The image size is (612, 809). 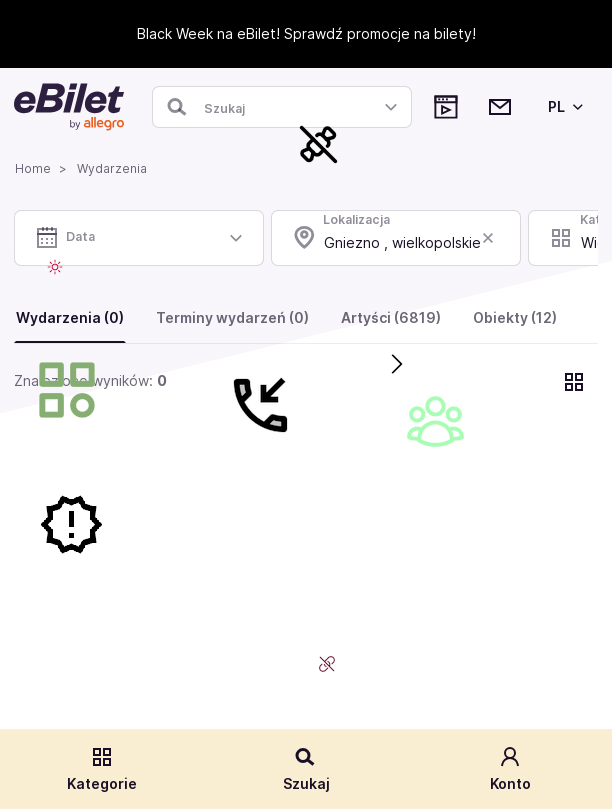 I want to click on navigate to the next item or page, so click(x=397, y=364).